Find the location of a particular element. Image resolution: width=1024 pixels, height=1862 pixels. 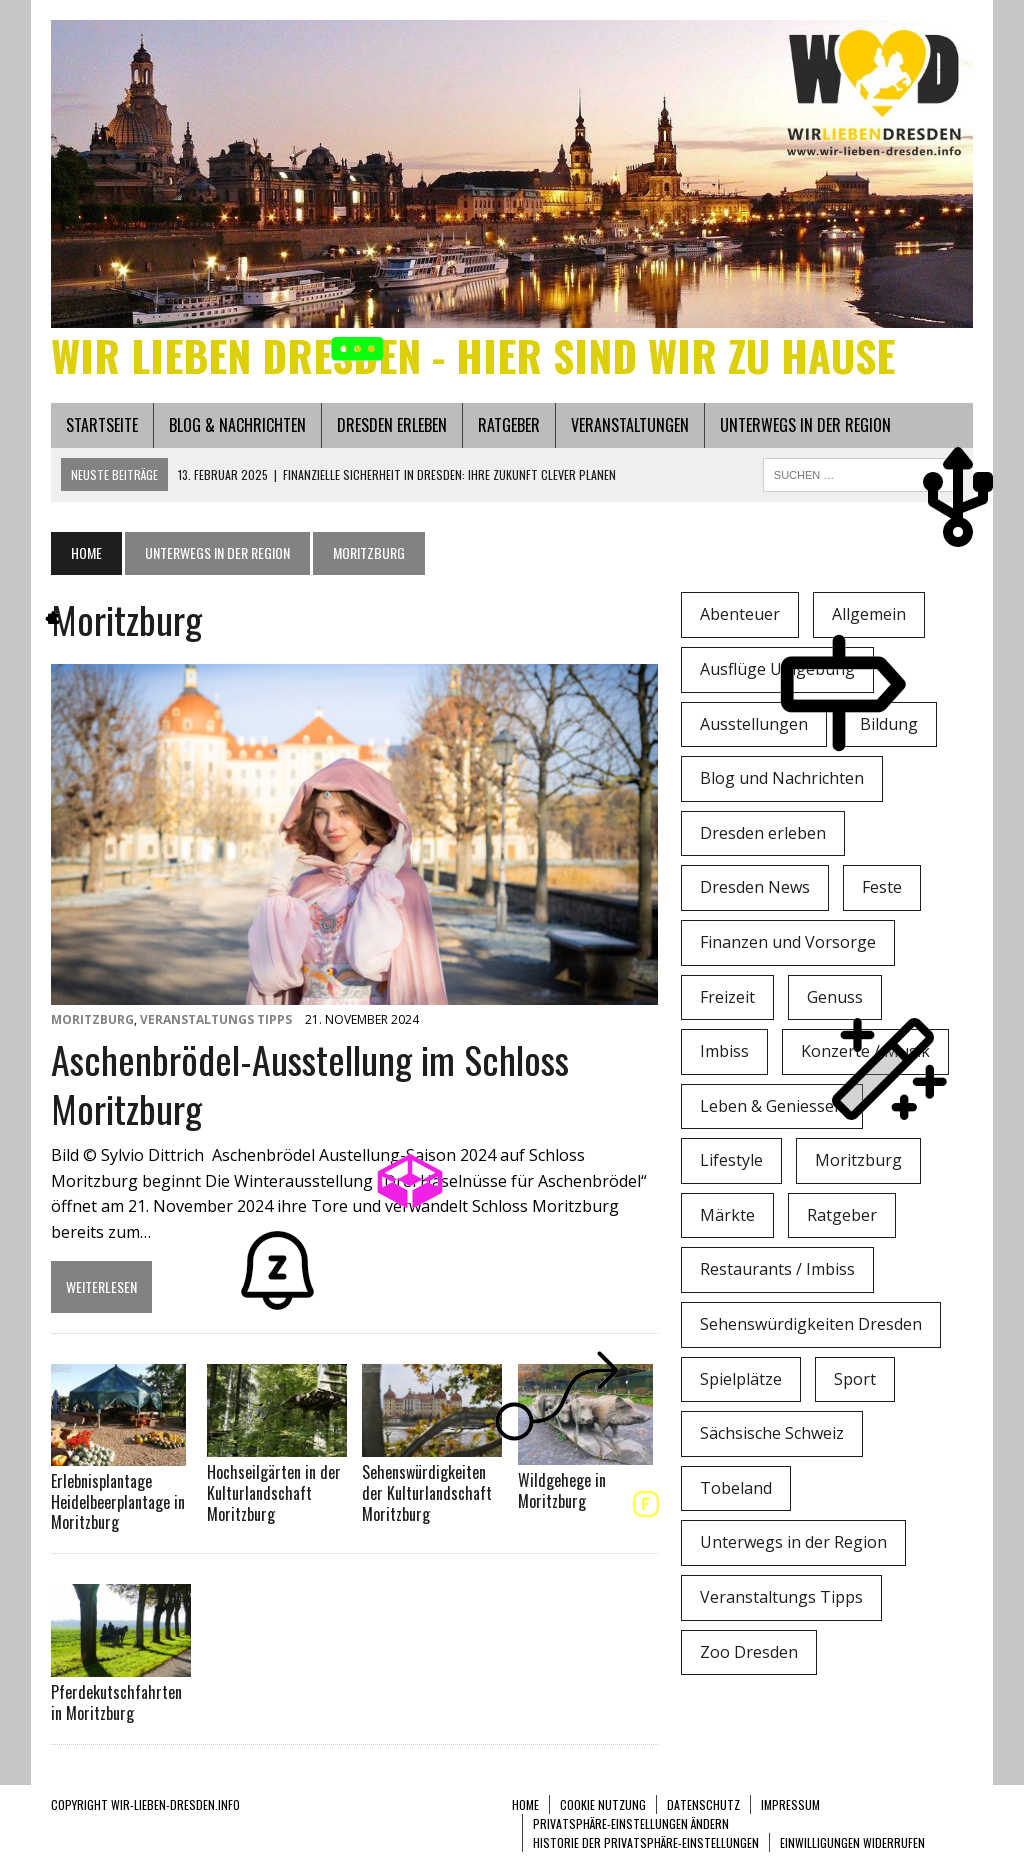

navigate to directions or wayfinding is located at coordinates (839, 693).